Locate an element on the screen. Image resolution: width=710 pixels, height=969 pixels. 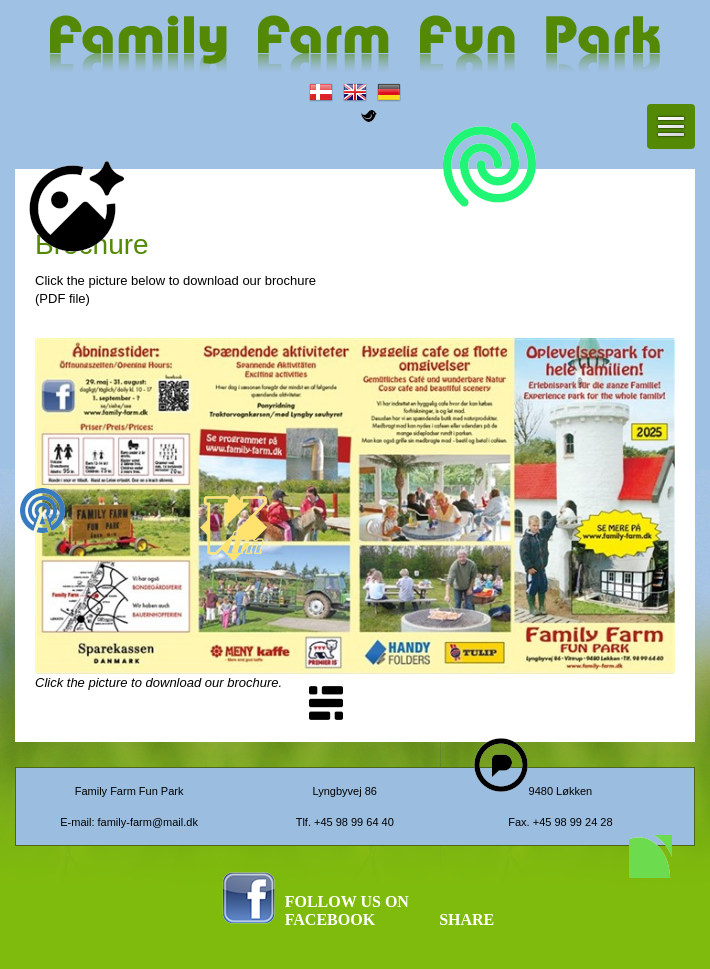
generate ai-enhanced image is located at coordinates (72, 208).